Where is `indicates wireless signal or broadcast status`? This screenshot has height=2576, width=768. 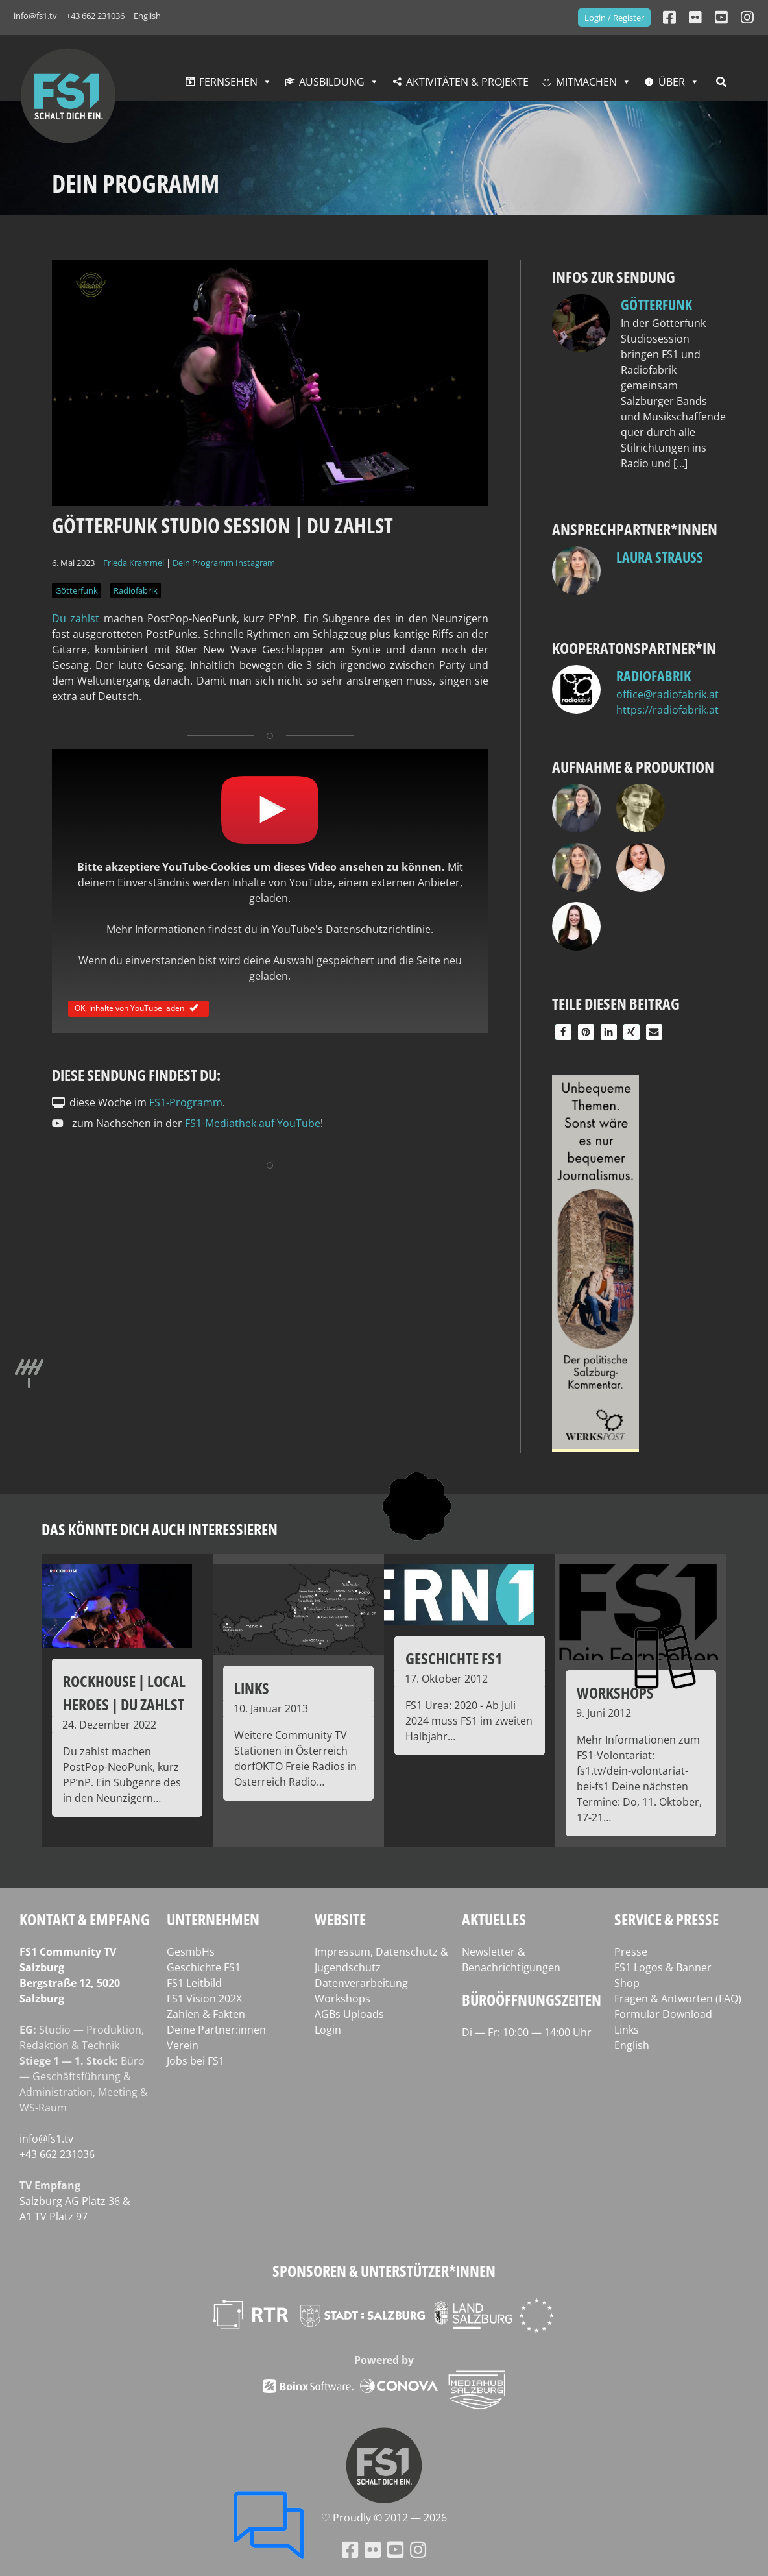
indicates wireless signal or broadcast status is located at coordinates (29, 1374).